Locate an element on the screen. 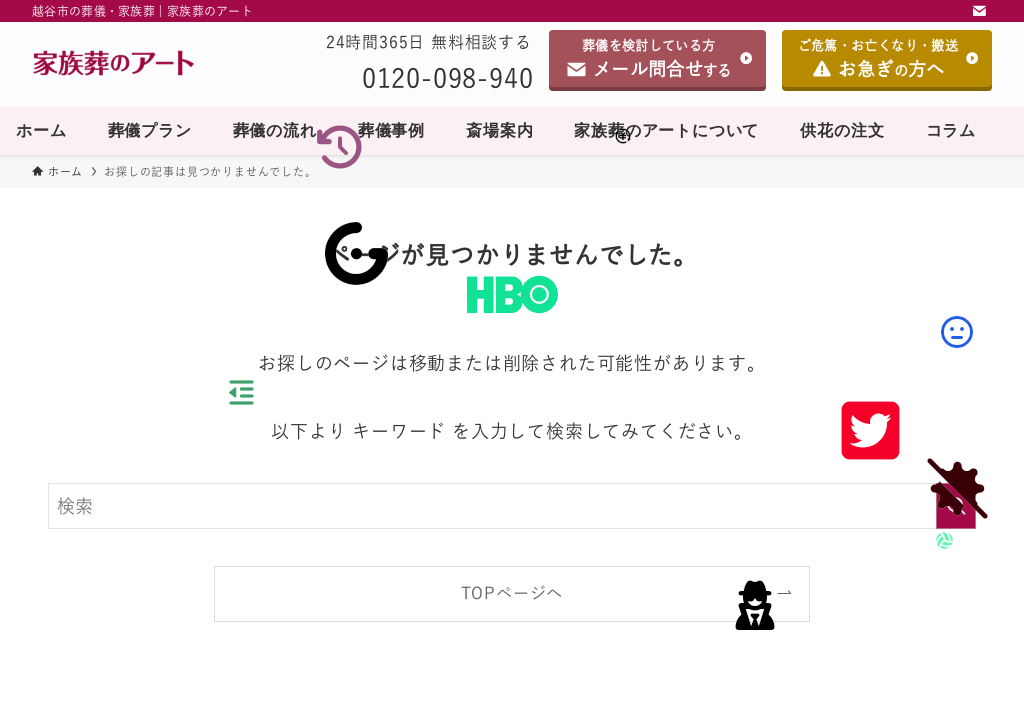 The width and height of the screenshot is (1024, 720). indicates virus-free or no threats detected is located at coordinates (957, 488).